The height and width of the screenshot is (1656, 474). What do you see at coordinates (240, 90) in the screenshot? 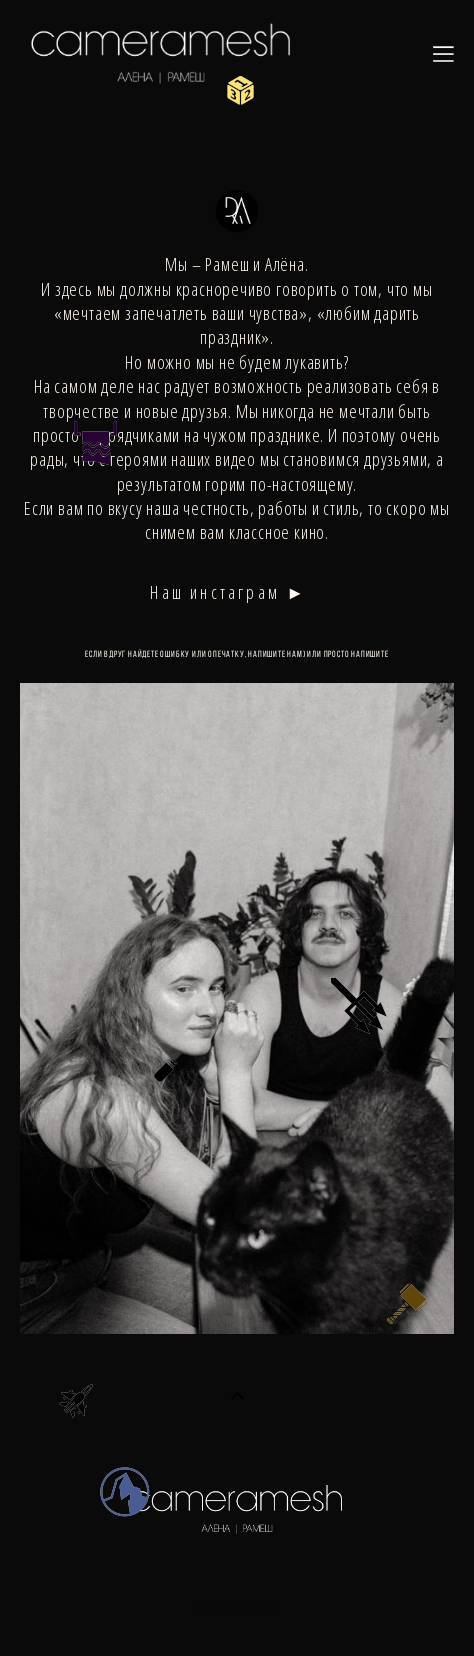
I see `roll dice or generate random number` at bounding box center [240, 90].